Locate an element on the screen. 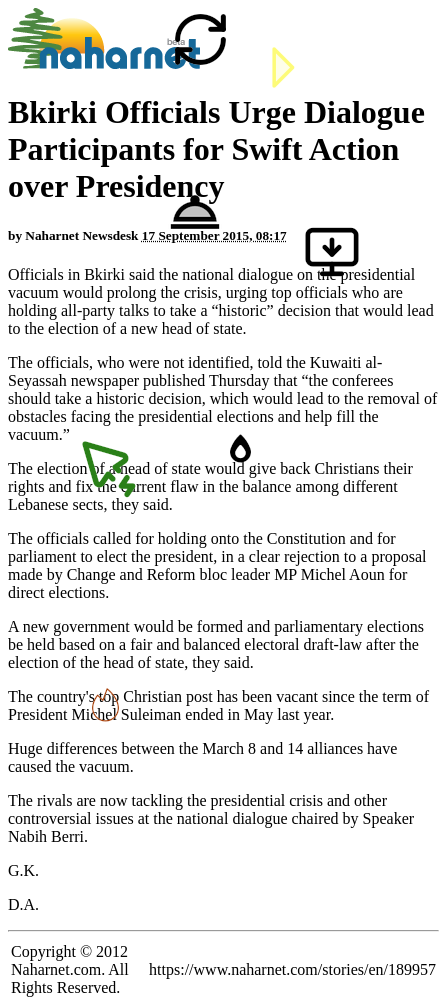 This screenshot has width=447, height=1008. refresh or reload content is located at coordinates (200, 39).